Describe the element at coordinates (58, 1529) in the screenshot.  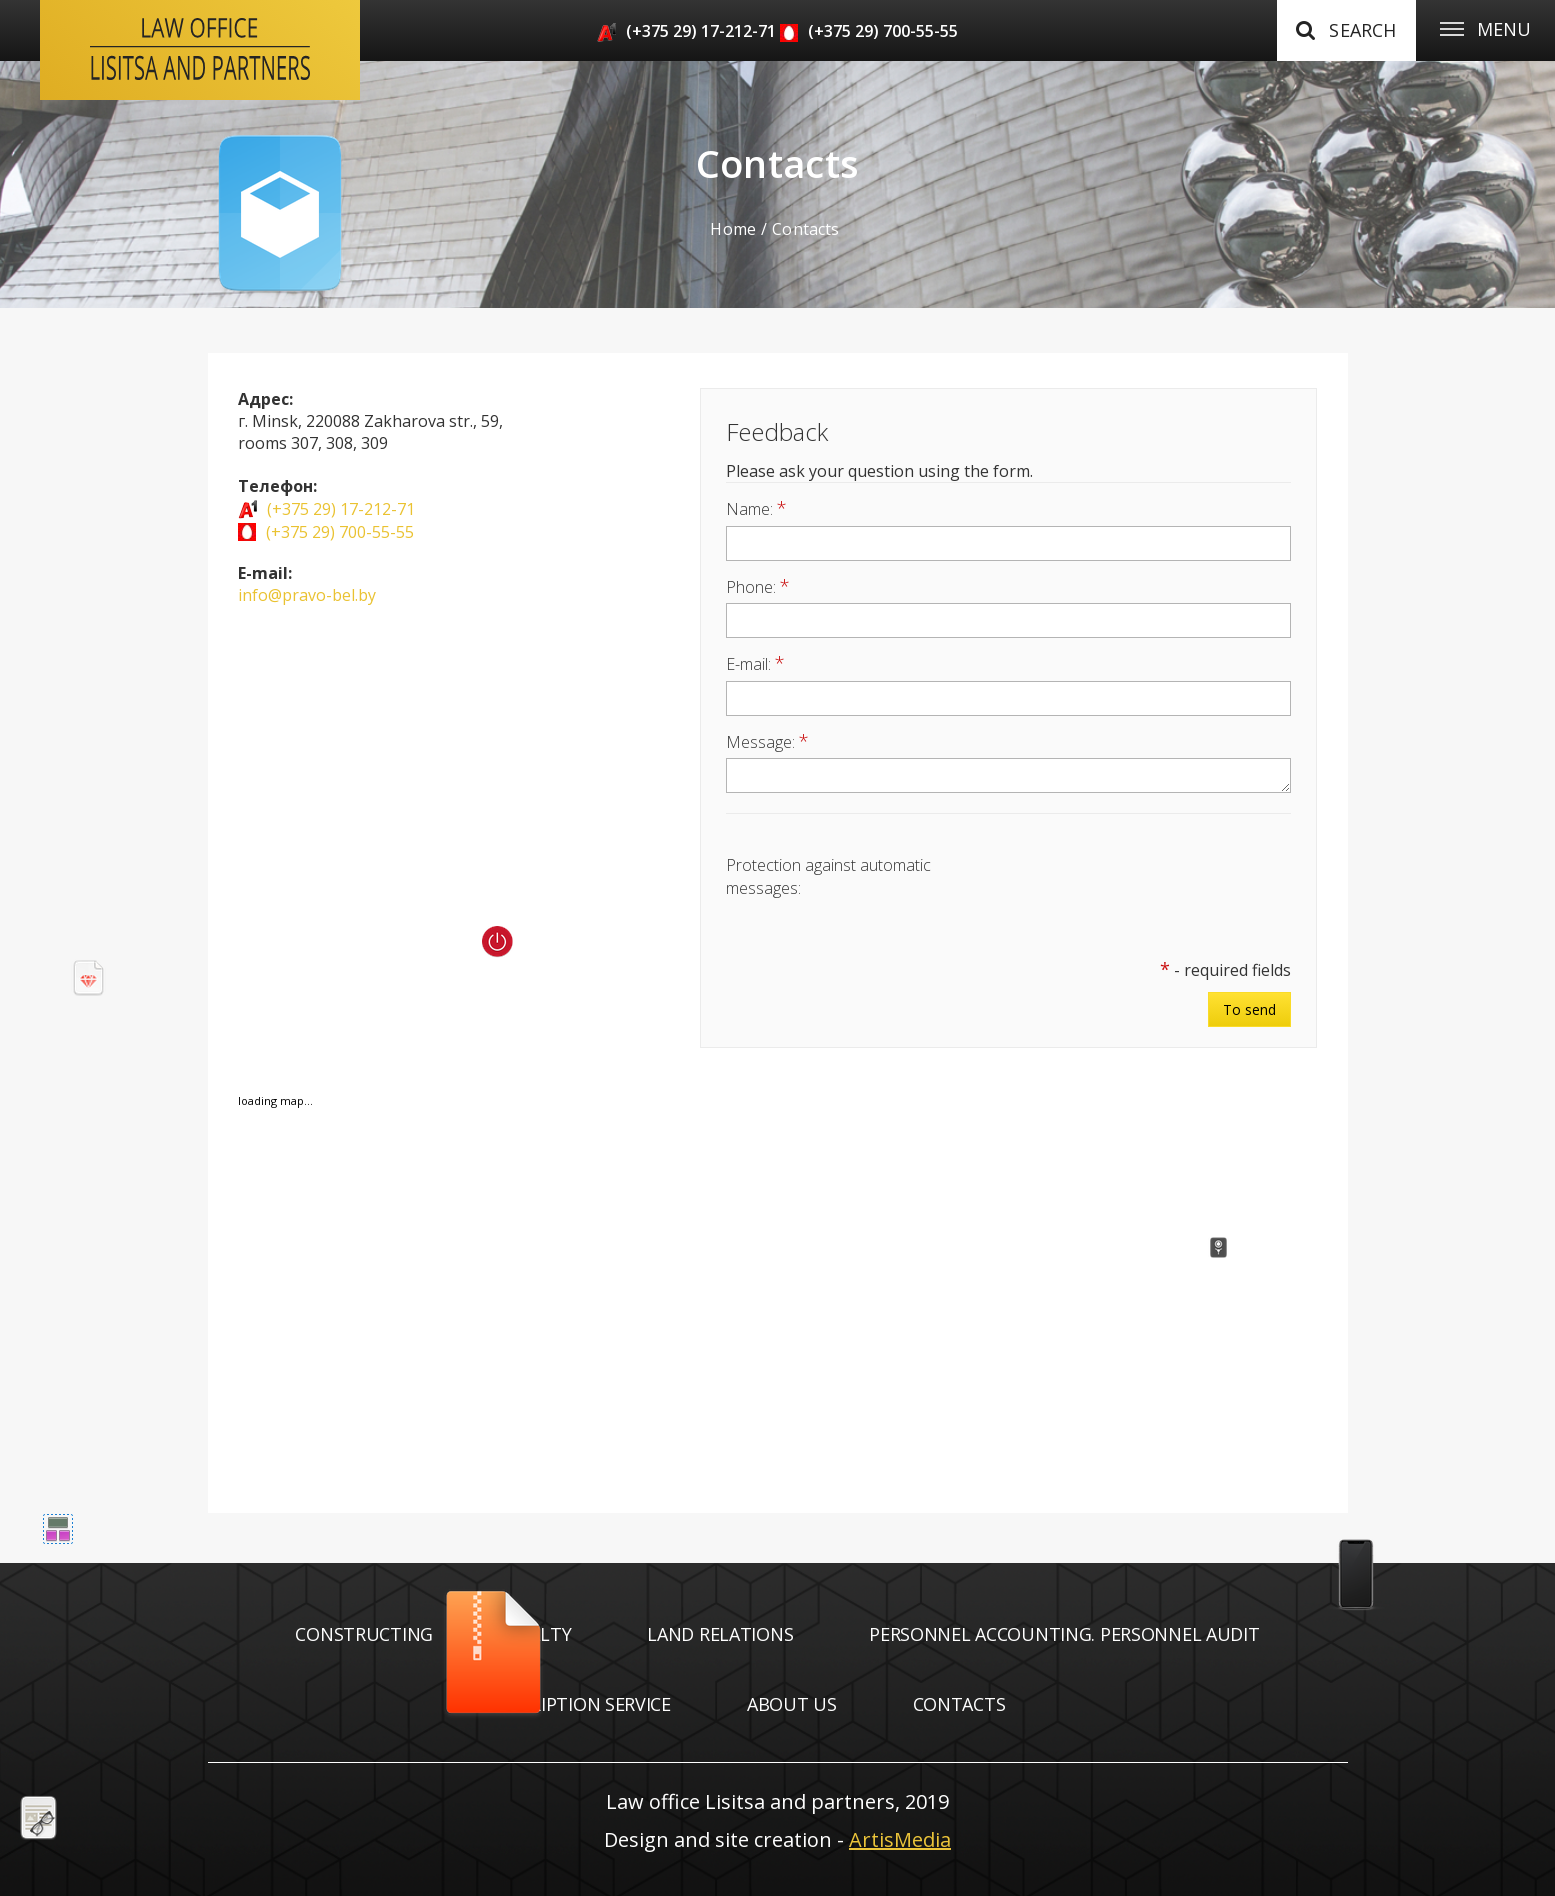
I see `select all items in the current view` at that location.